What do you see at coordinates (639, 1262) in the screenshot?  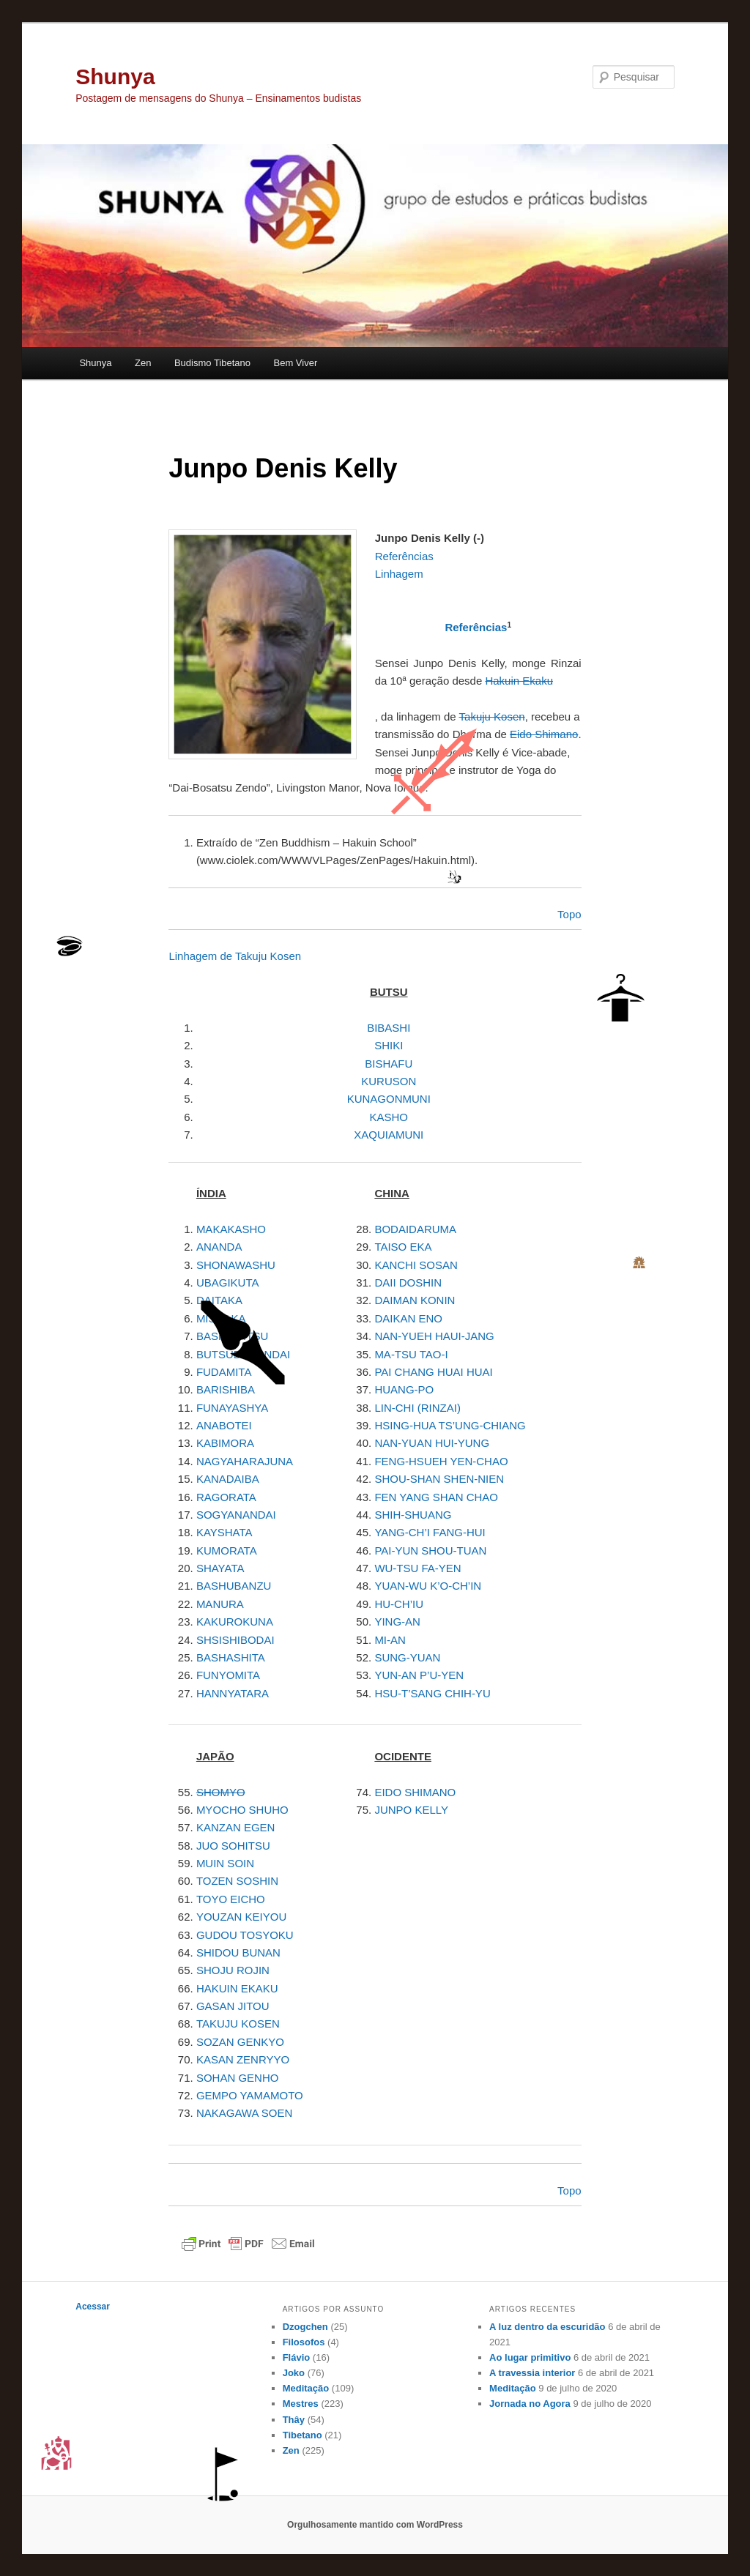 I see `sawmill or lumber processing facility` at bounding box center [639, 1262].